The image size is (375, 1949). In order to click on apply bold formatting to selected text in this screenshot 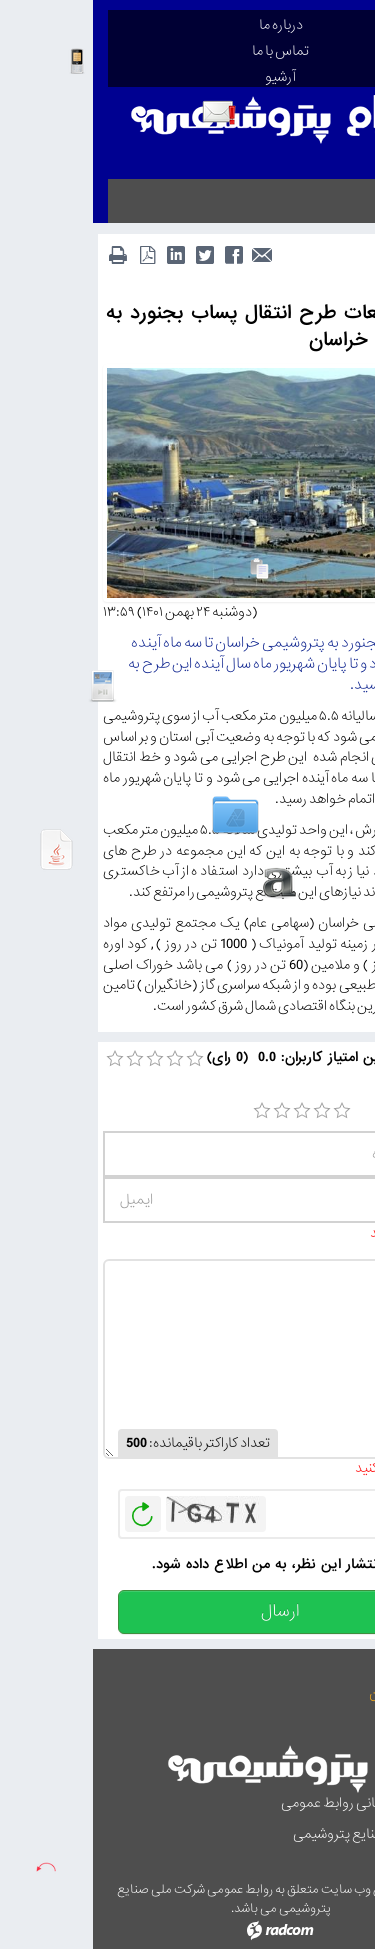, I will do `click(279, 883)`.